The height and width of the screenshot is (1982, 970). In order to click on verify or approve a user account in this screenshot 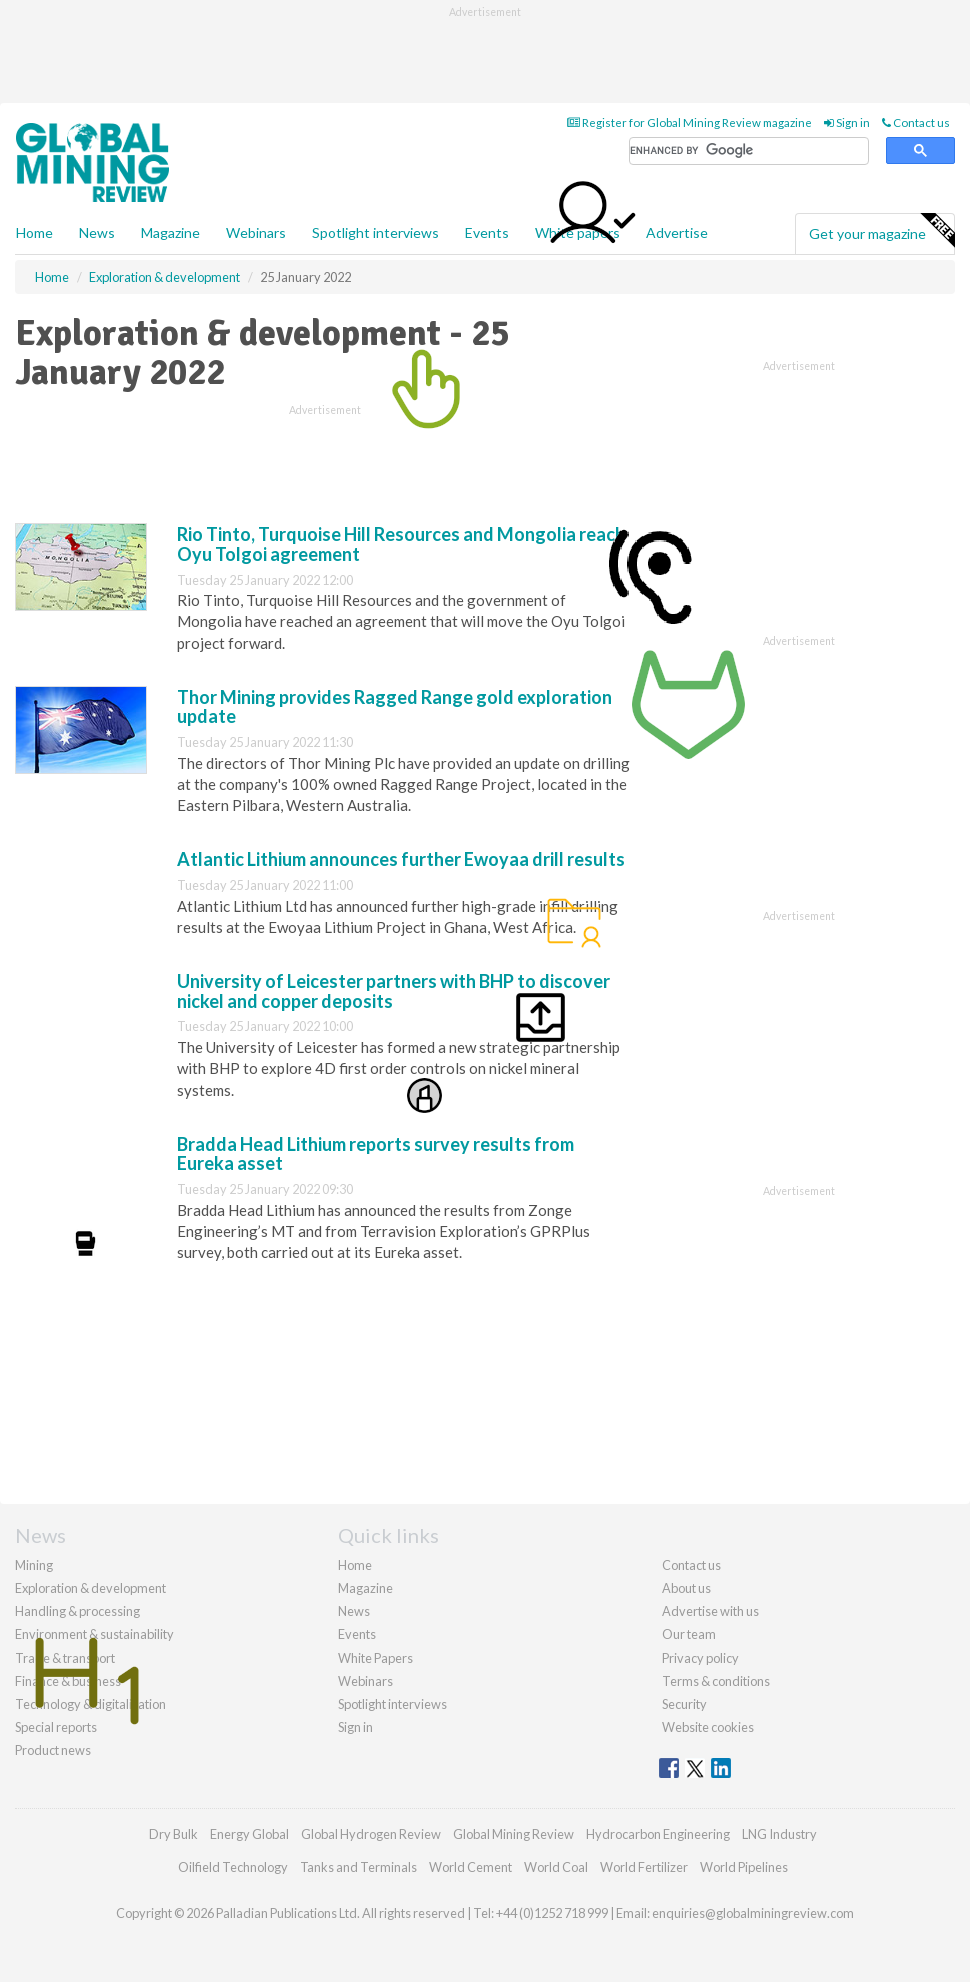, I will do `click(590, 215)`.